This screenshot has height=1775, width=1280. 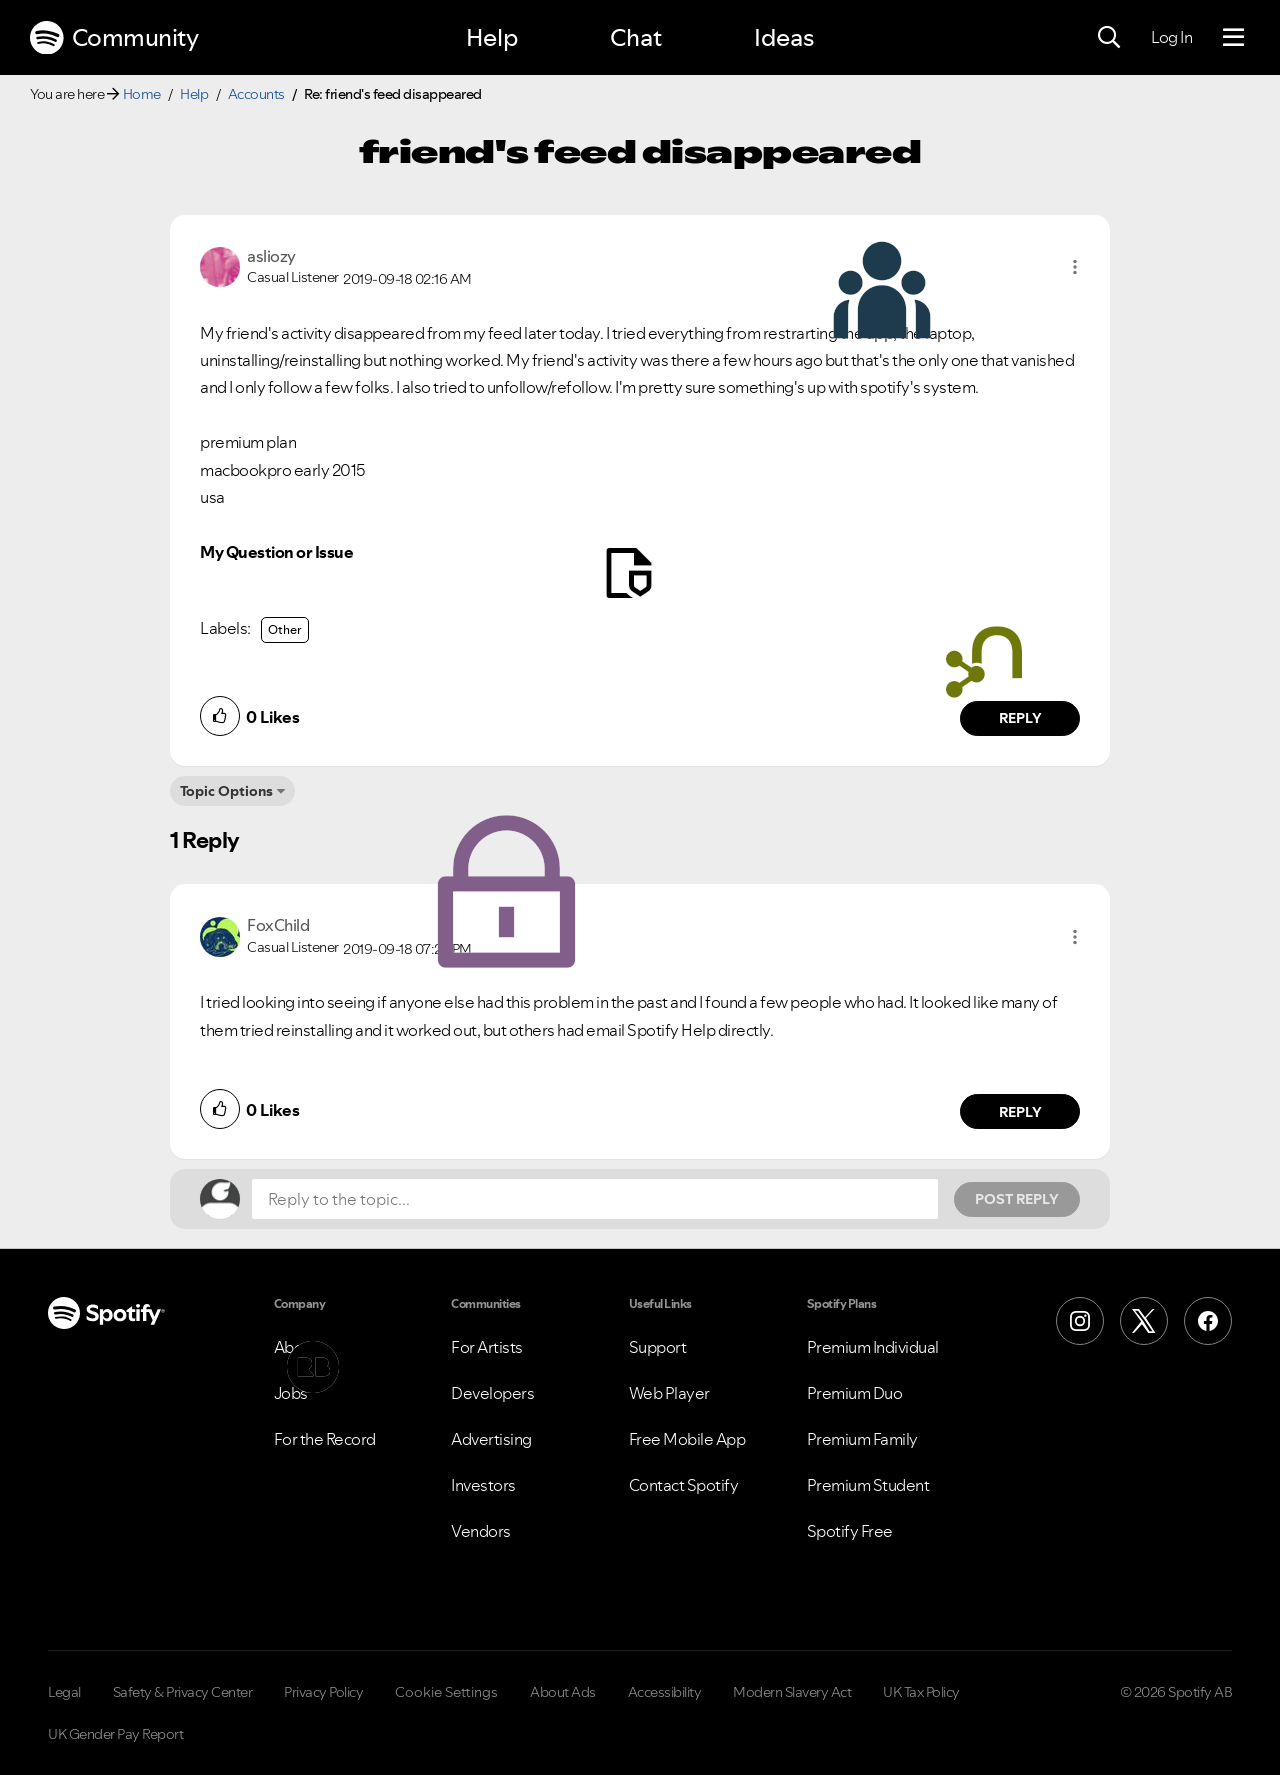 I want to click on lock or secure this item, so click(x=506, y=891).